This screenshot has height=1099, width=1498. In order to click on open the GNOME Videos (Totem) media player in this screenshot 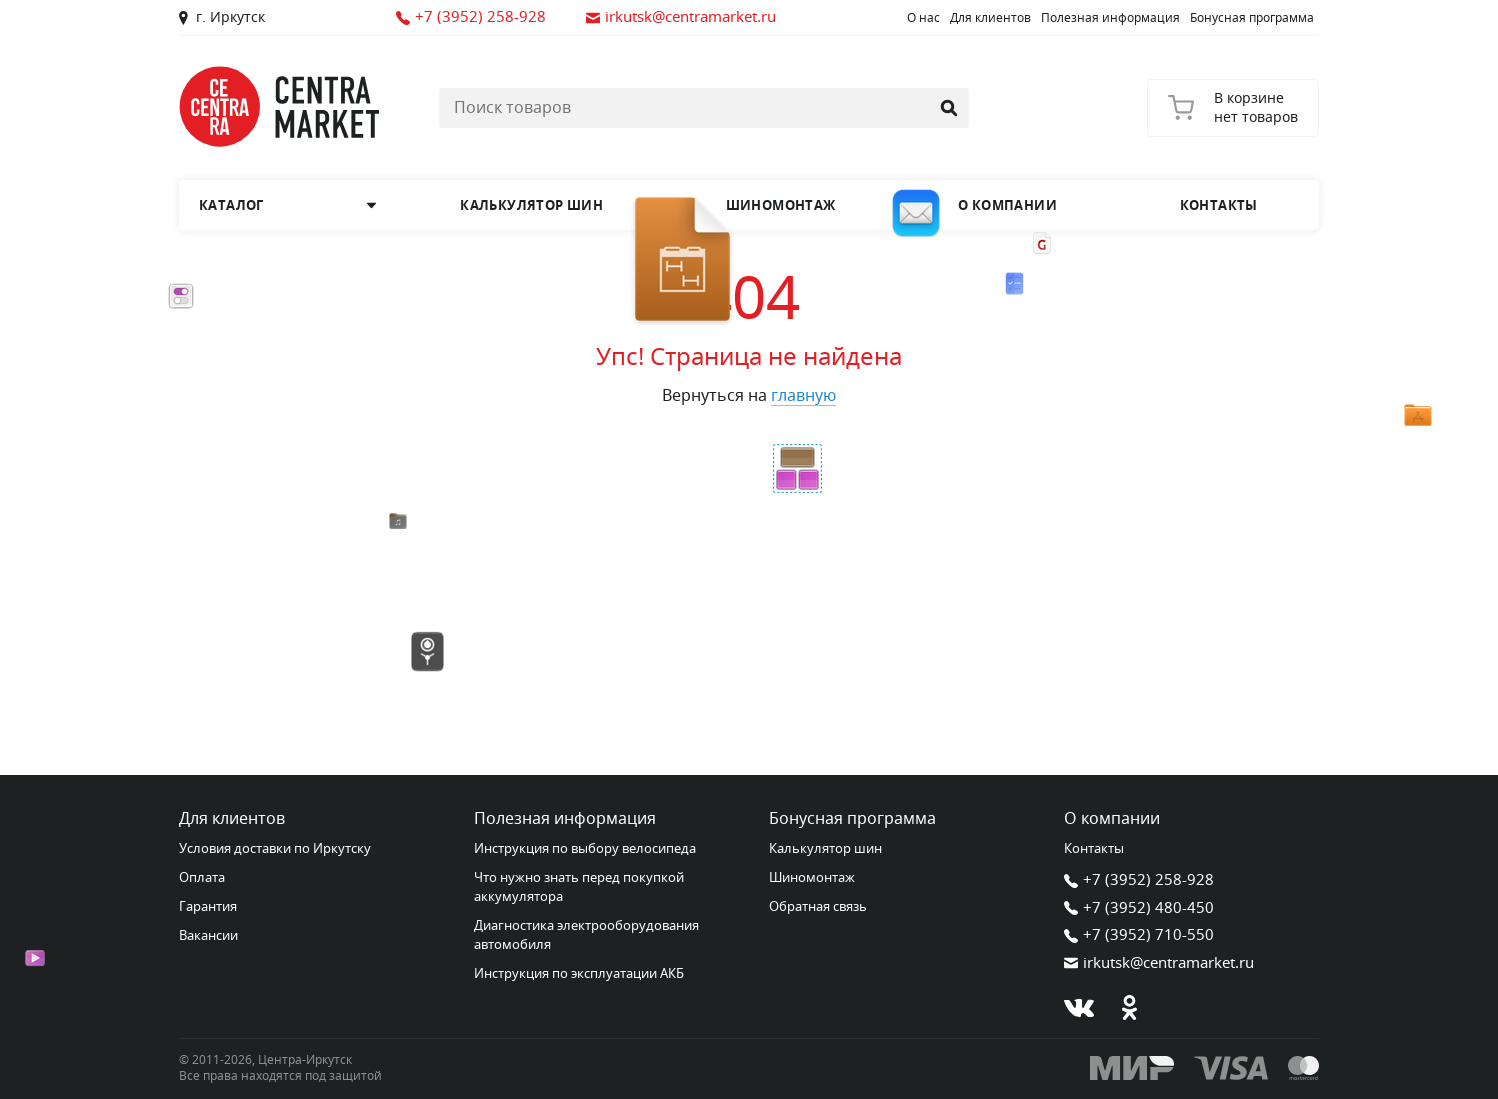, I will do `click(35, 958)`.